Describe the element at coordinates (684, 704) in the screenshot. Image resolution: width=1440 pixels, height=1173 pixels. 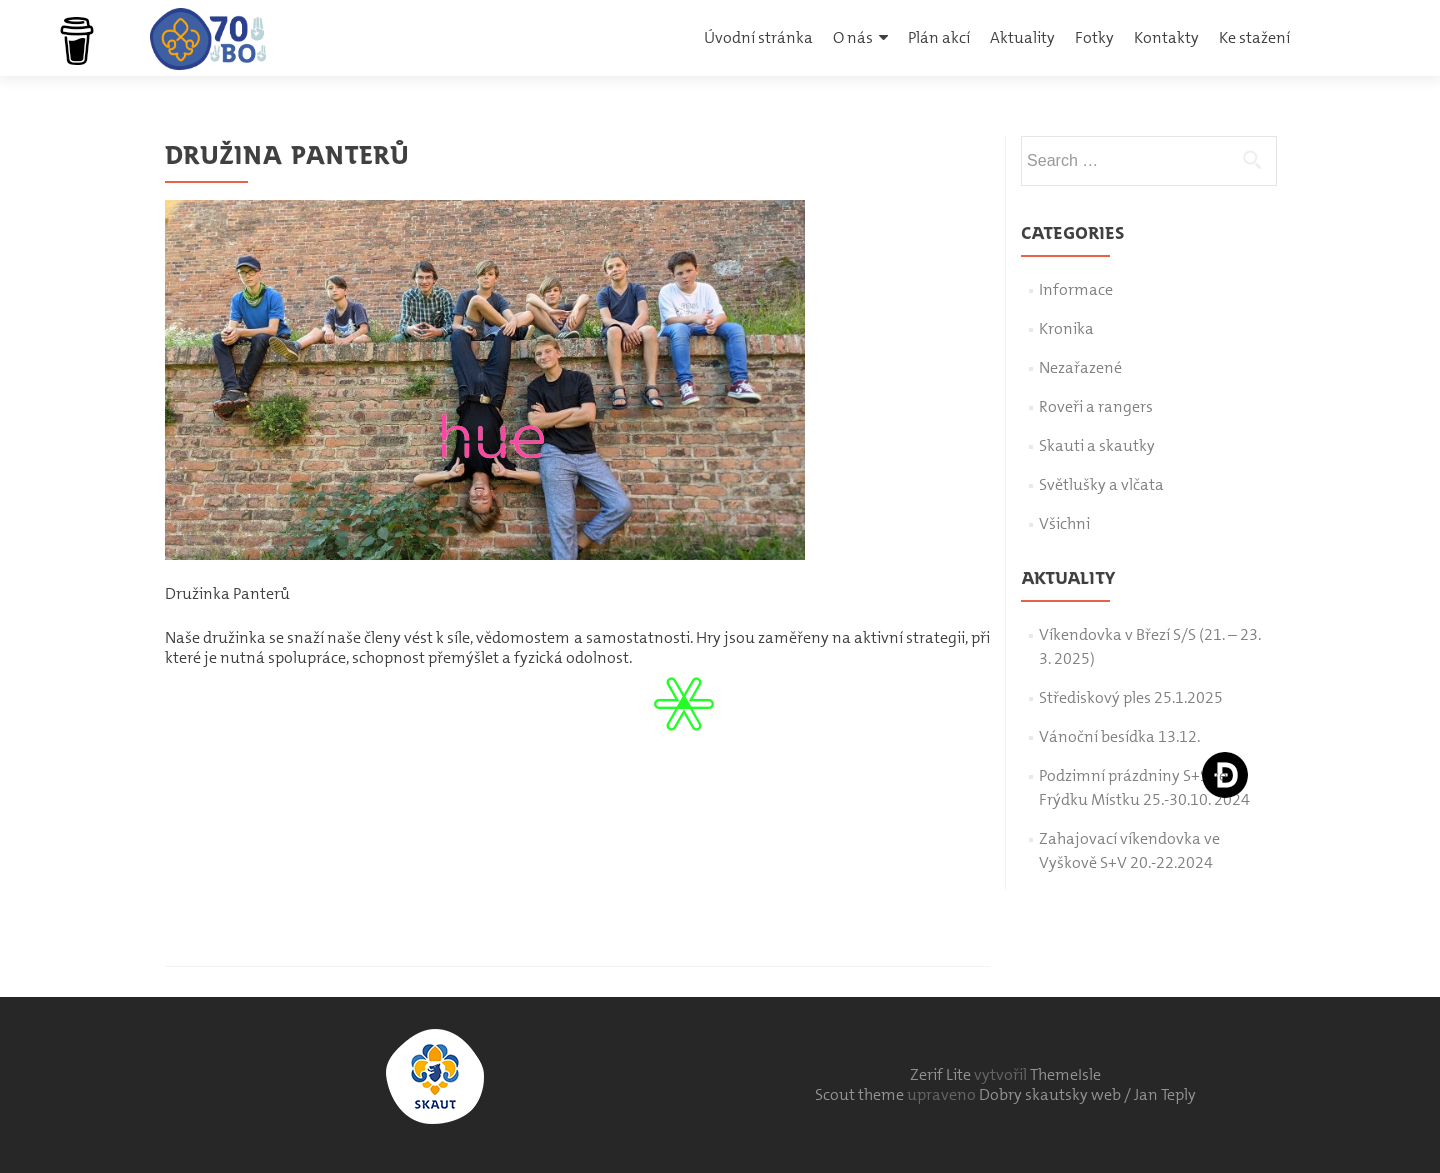
I see `open google authenticator app` at that location.